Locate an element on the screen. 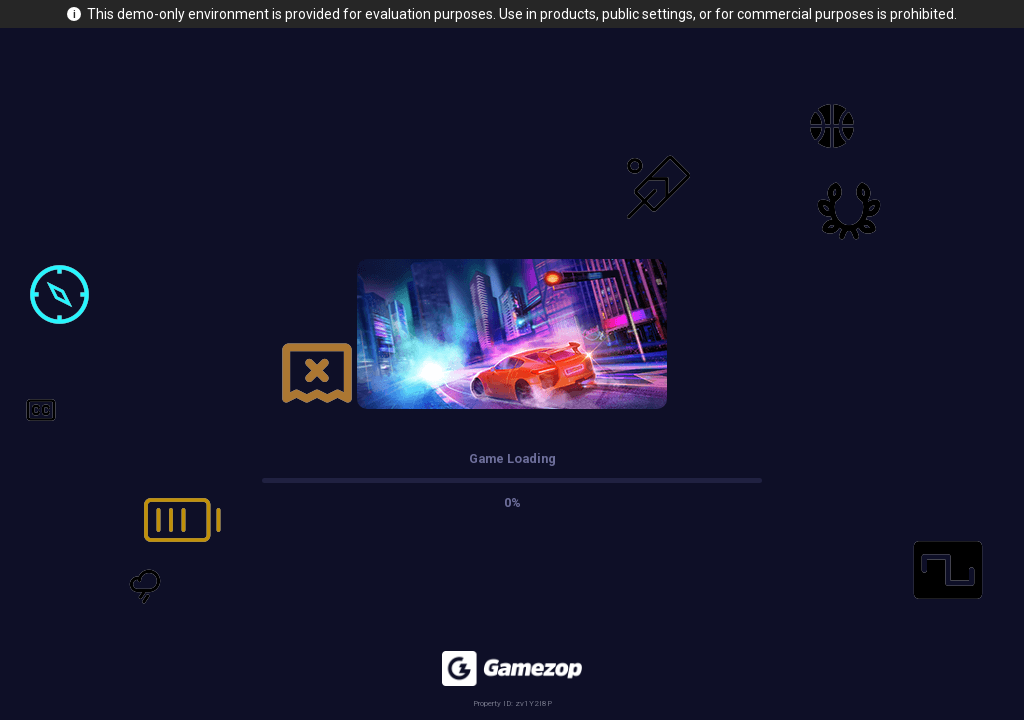 The image size is (1024, 720). view achievements or awards is located at coordinates (849, 211).